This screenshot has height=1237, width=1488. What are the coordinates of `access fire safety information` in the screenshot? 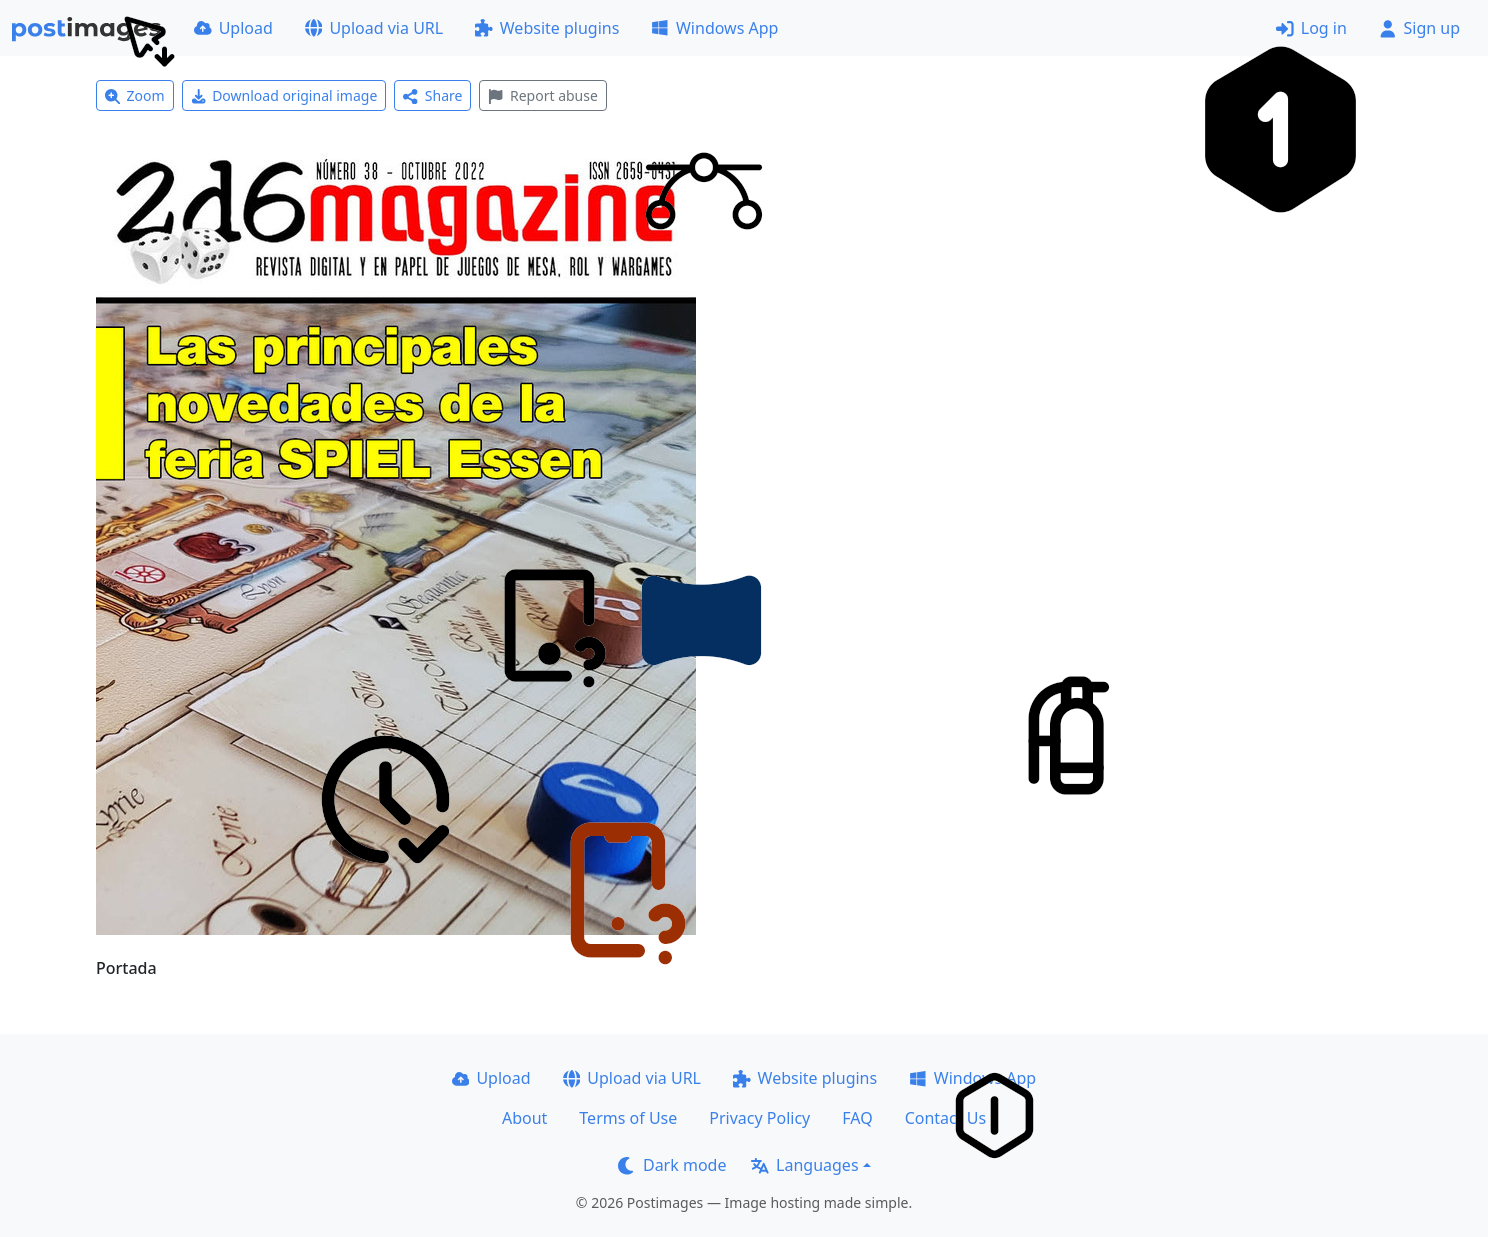 It's located at (1071, 735).